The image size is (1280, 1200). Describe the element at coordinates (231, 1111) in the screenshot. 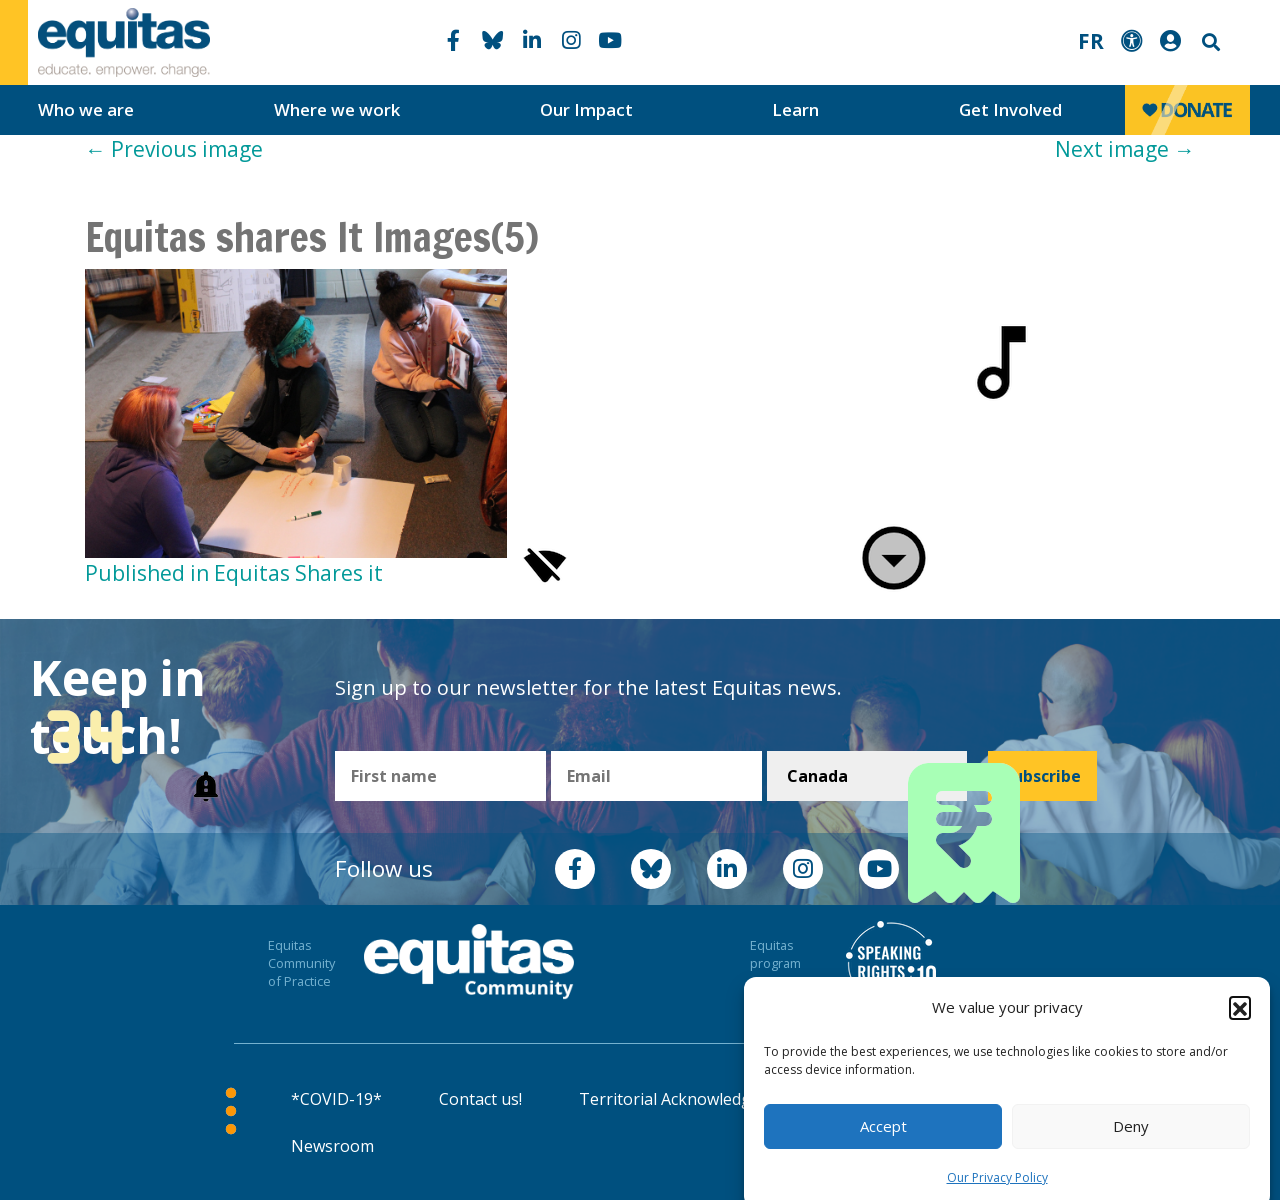

I see `open additional options menu` at that location.